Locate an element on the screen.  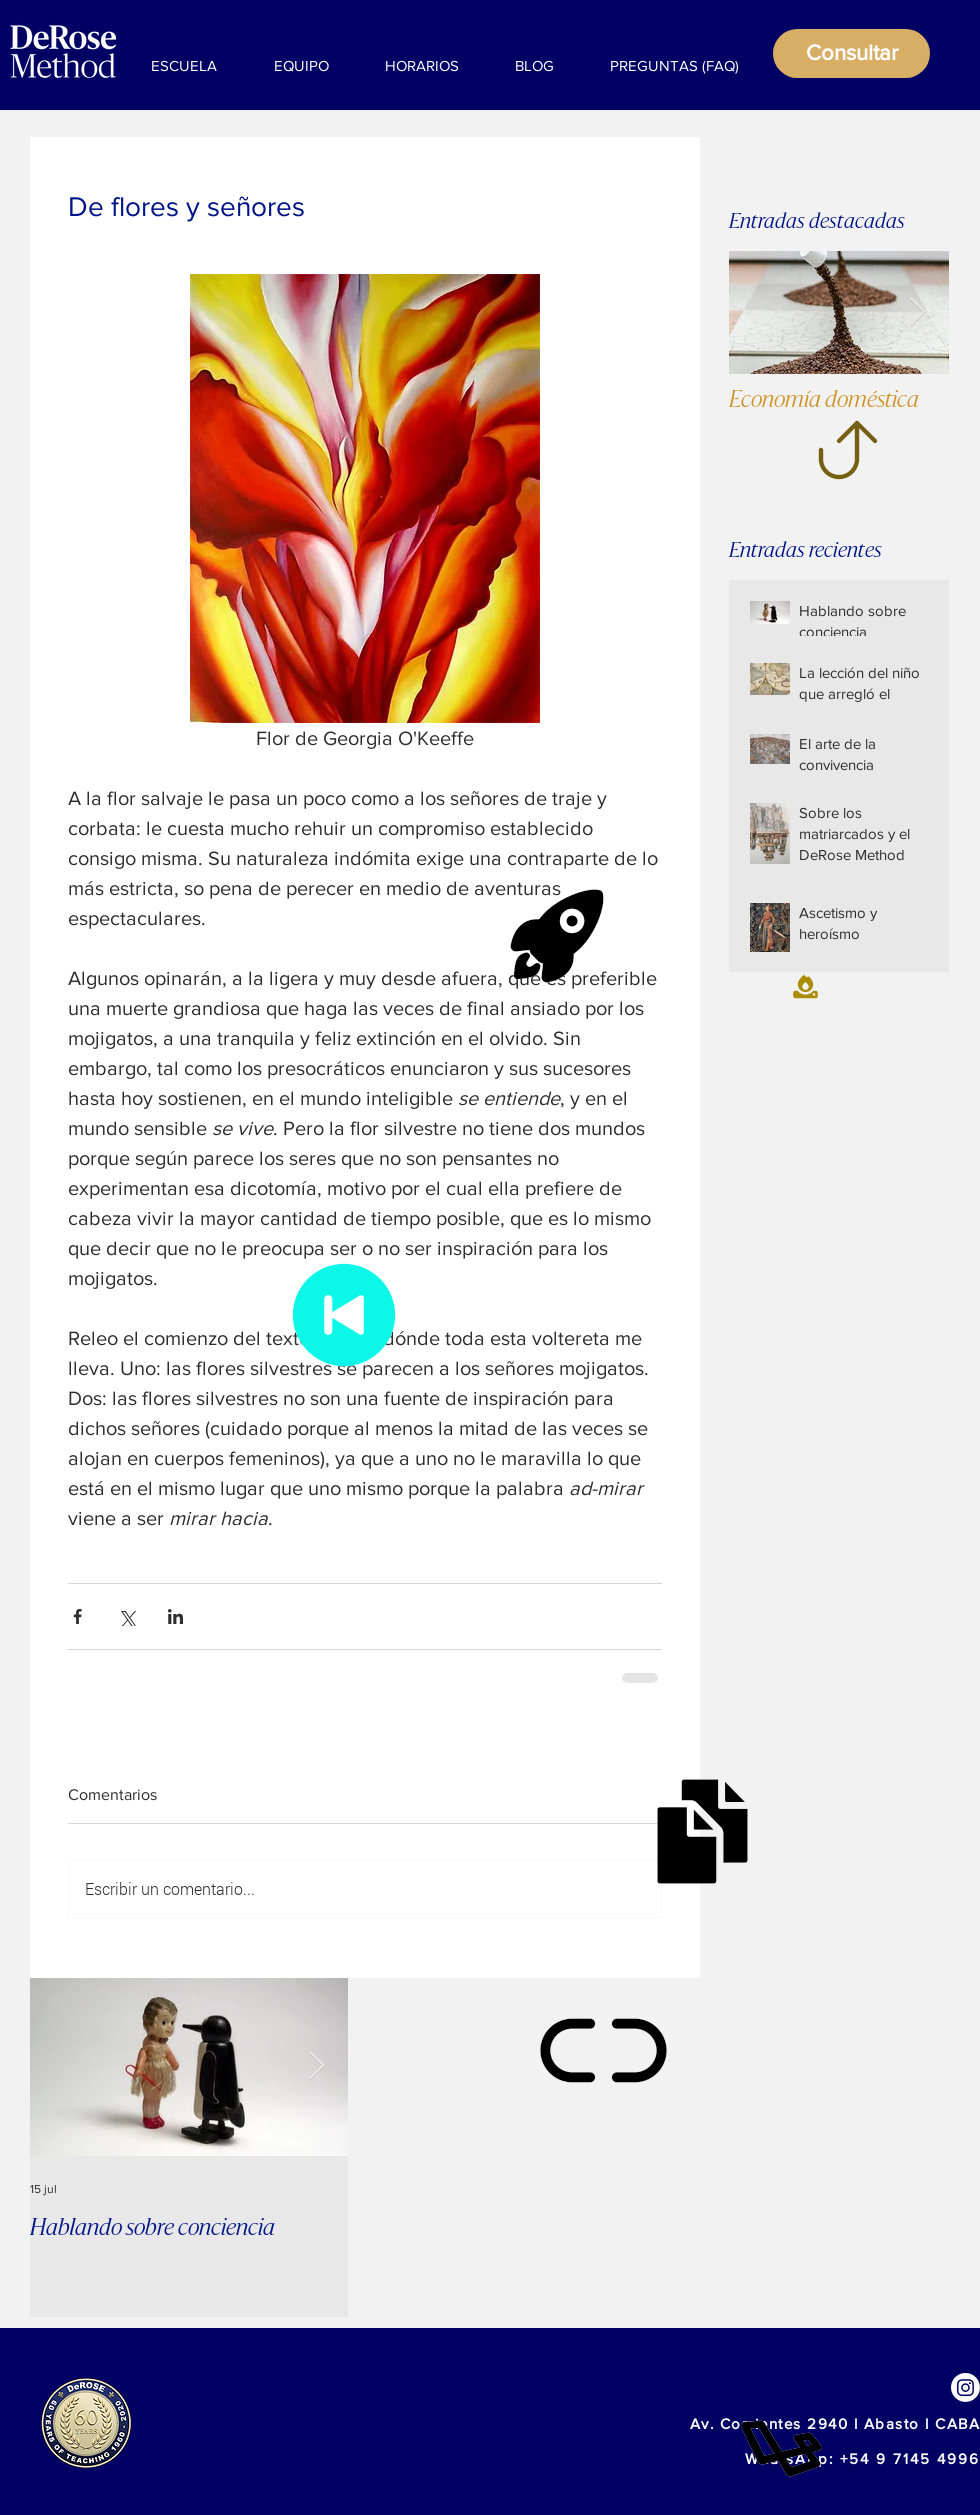
skip to previous track is located at coordinates (344, 1315).